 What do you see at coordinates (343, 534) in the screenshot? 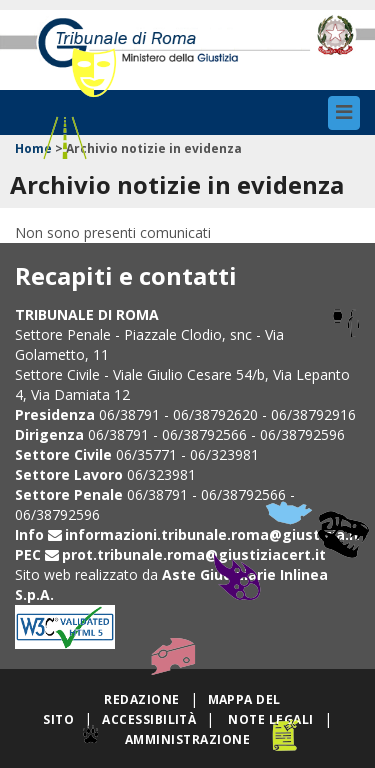
I see `access dinosaur or paleontology content` at bounding box center [343, 534].